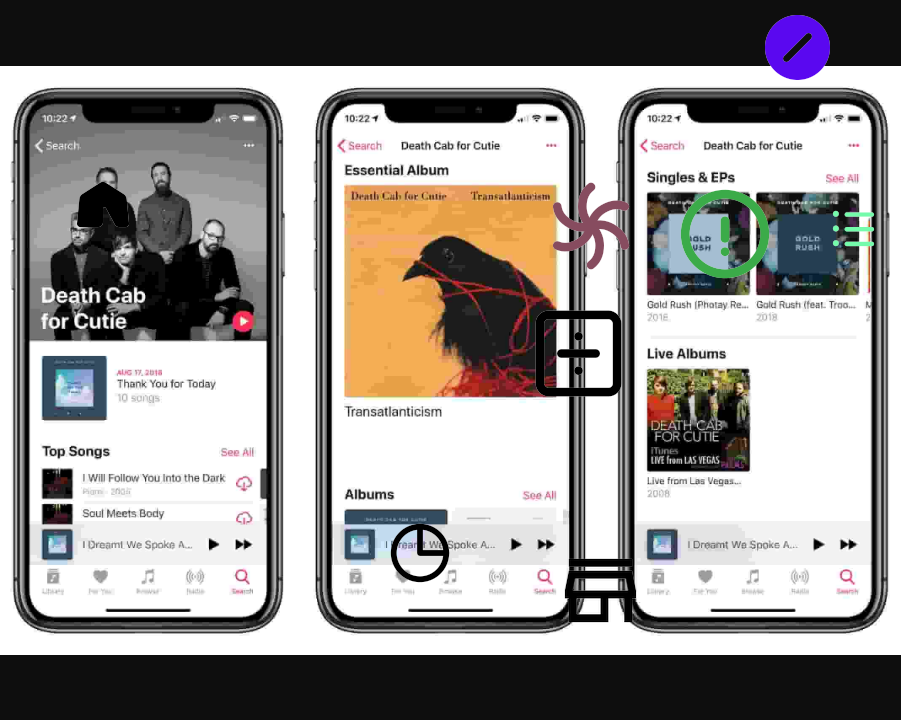 The image size is (901, 720). Describe the element at coordinates (797, 47) in the screenshot. I see `skip or bypass a step in a workflow` at that location.